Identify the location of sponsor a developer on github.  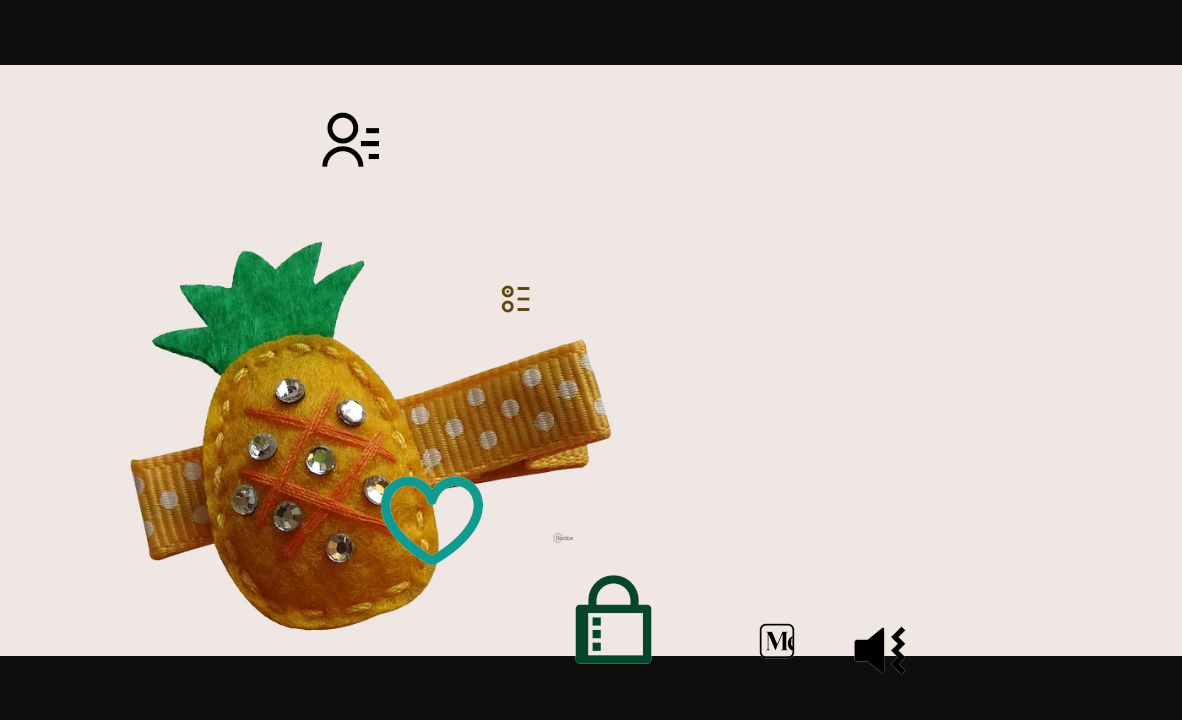
(432, 521).